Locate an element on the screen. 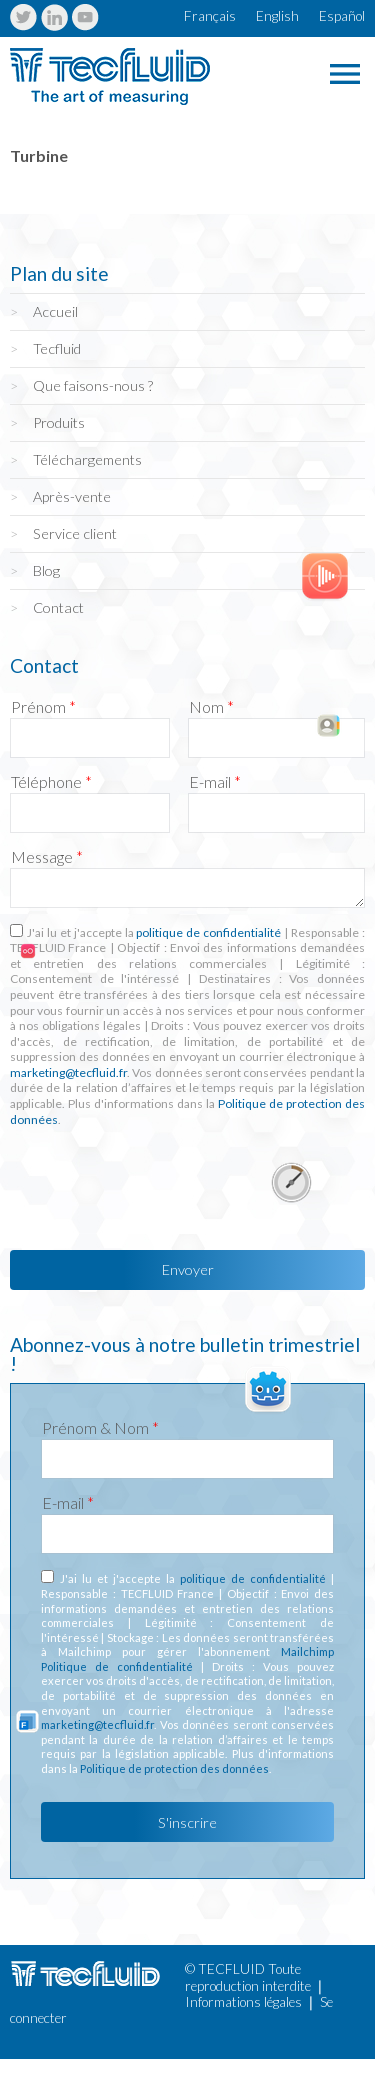 This screenshot has width=375, height=2076. open audiotube music streaming app is located at coordinates (325, 576).